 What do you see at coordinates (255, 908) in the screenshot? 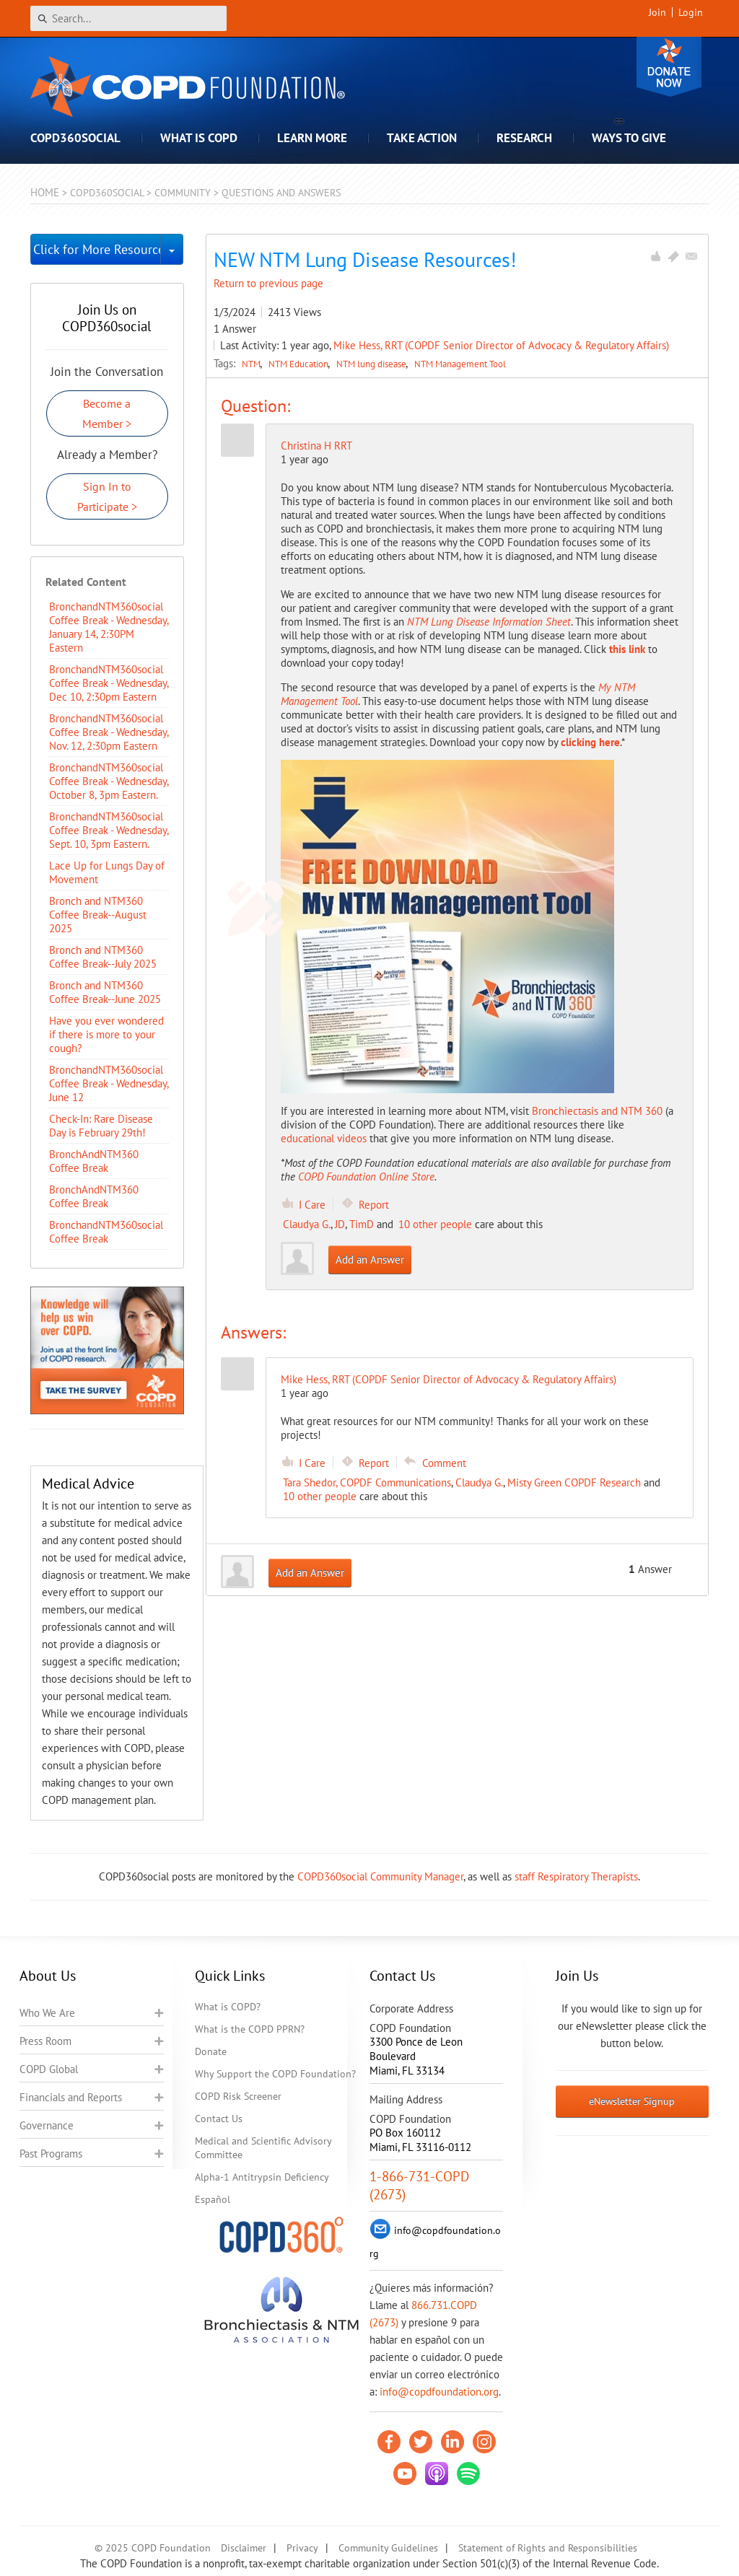
I see `access design or editing tools` at bounding box center [255, 908].